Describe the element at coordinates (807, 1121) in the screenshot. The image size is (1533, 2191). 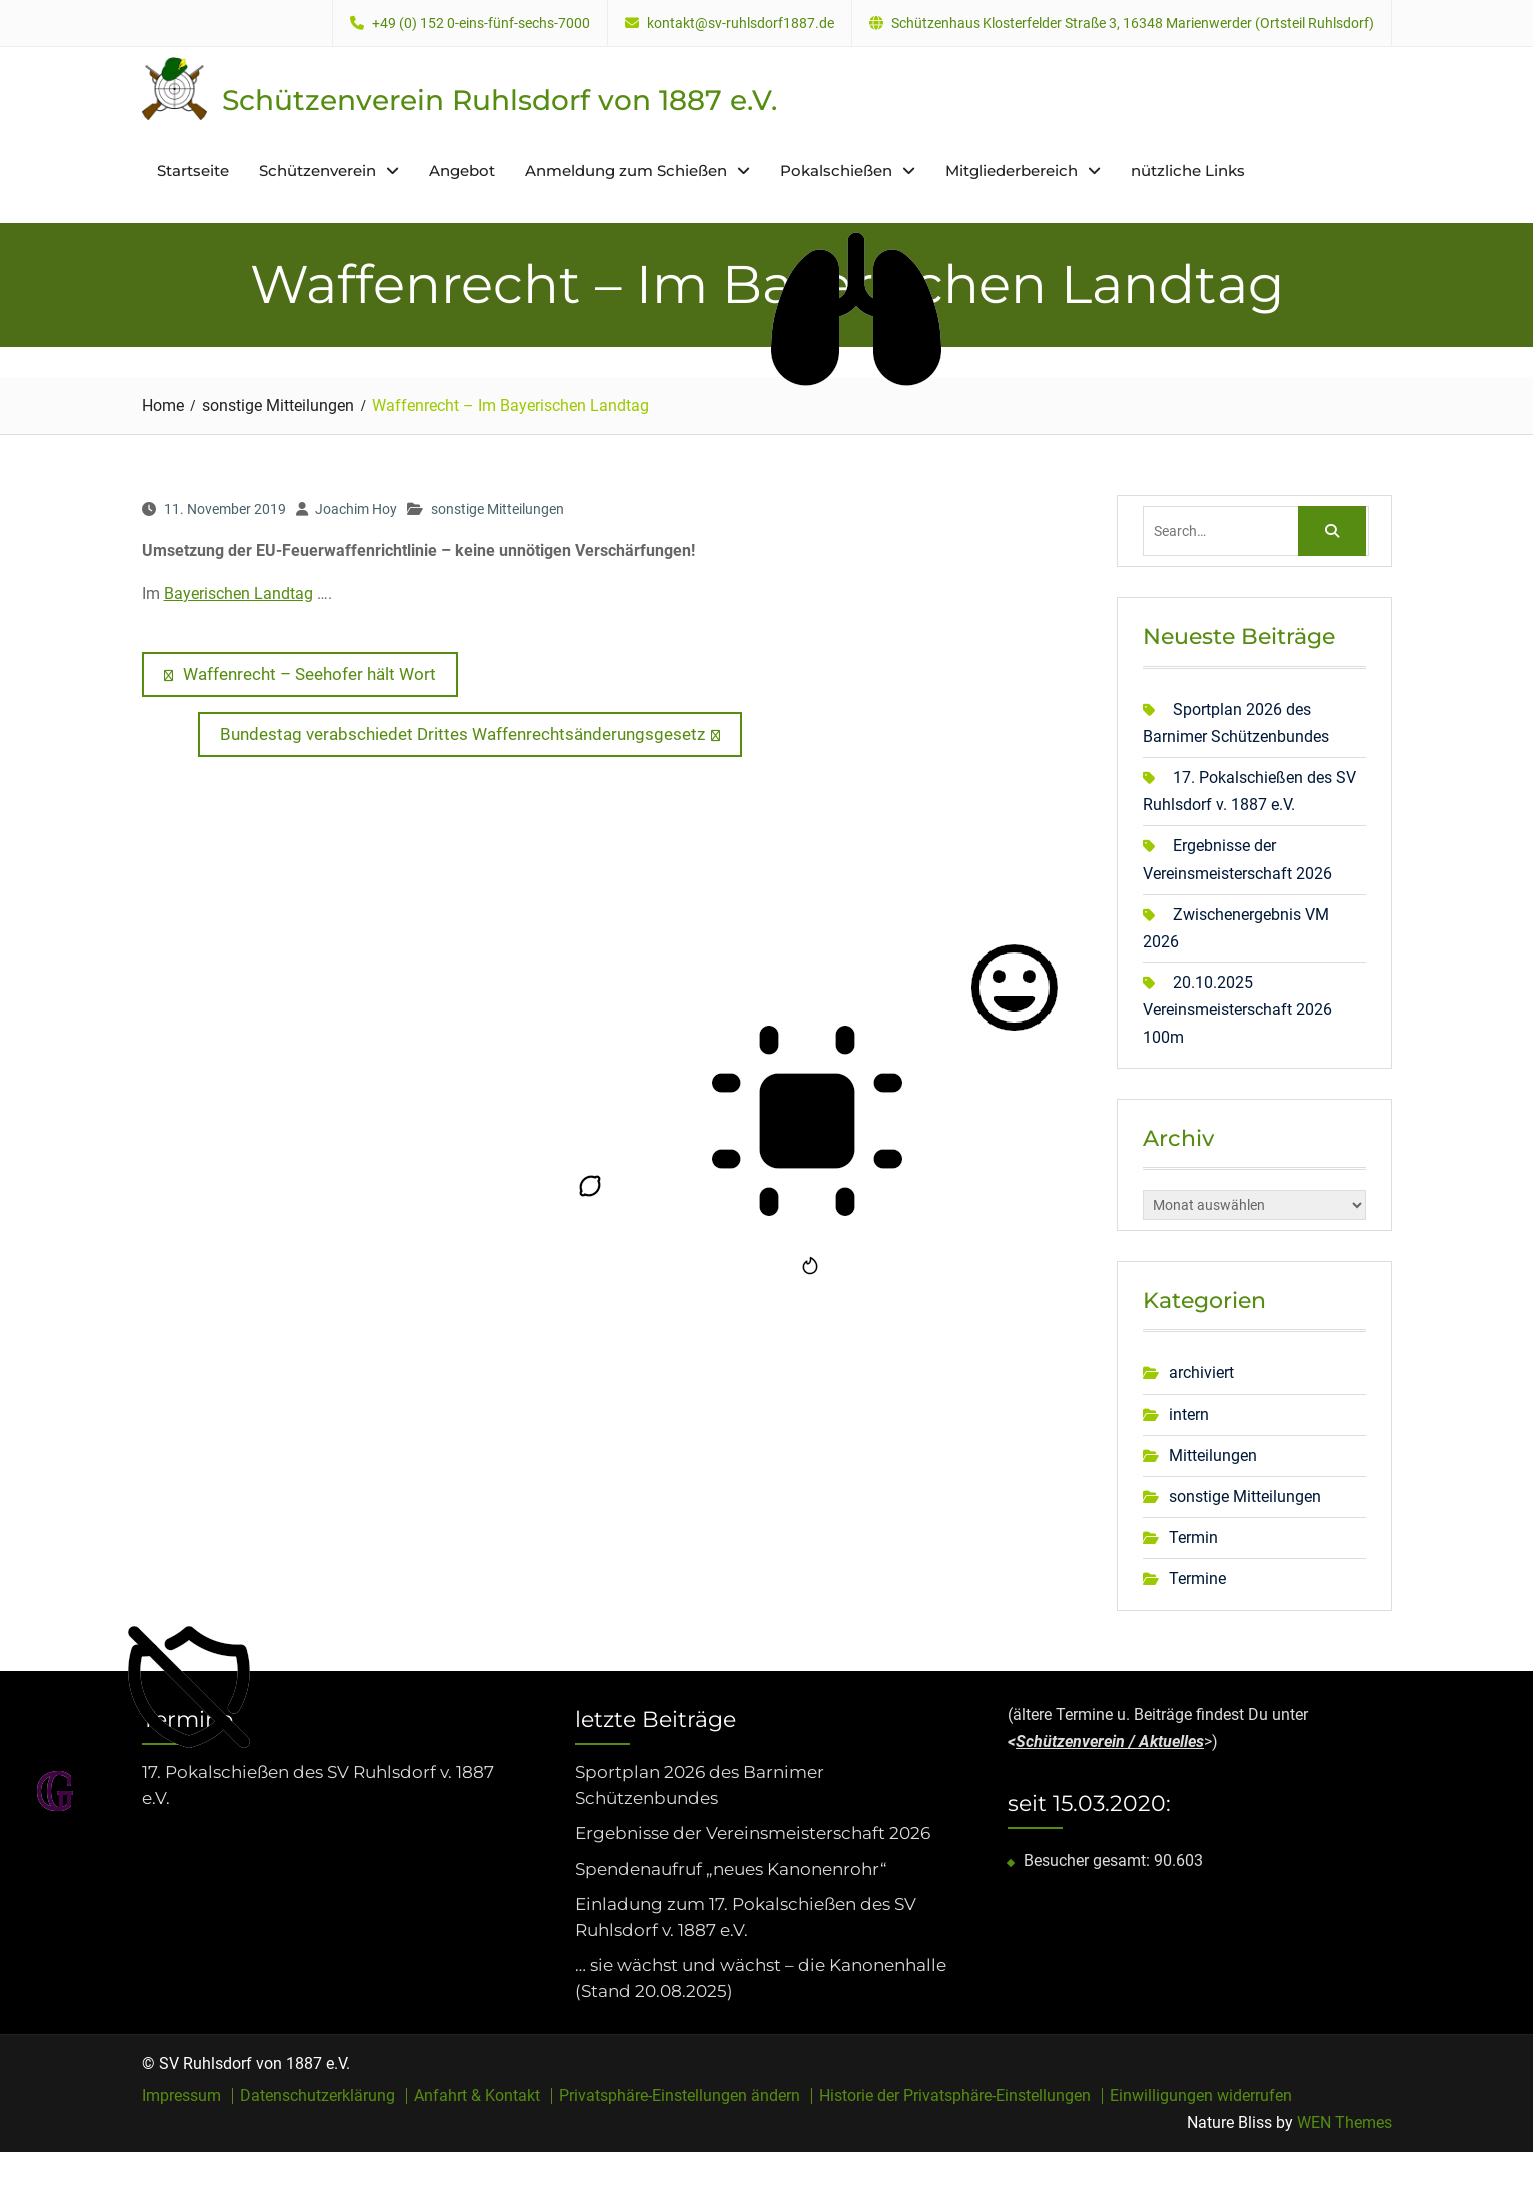
I see `select or create an artboard` at that location.